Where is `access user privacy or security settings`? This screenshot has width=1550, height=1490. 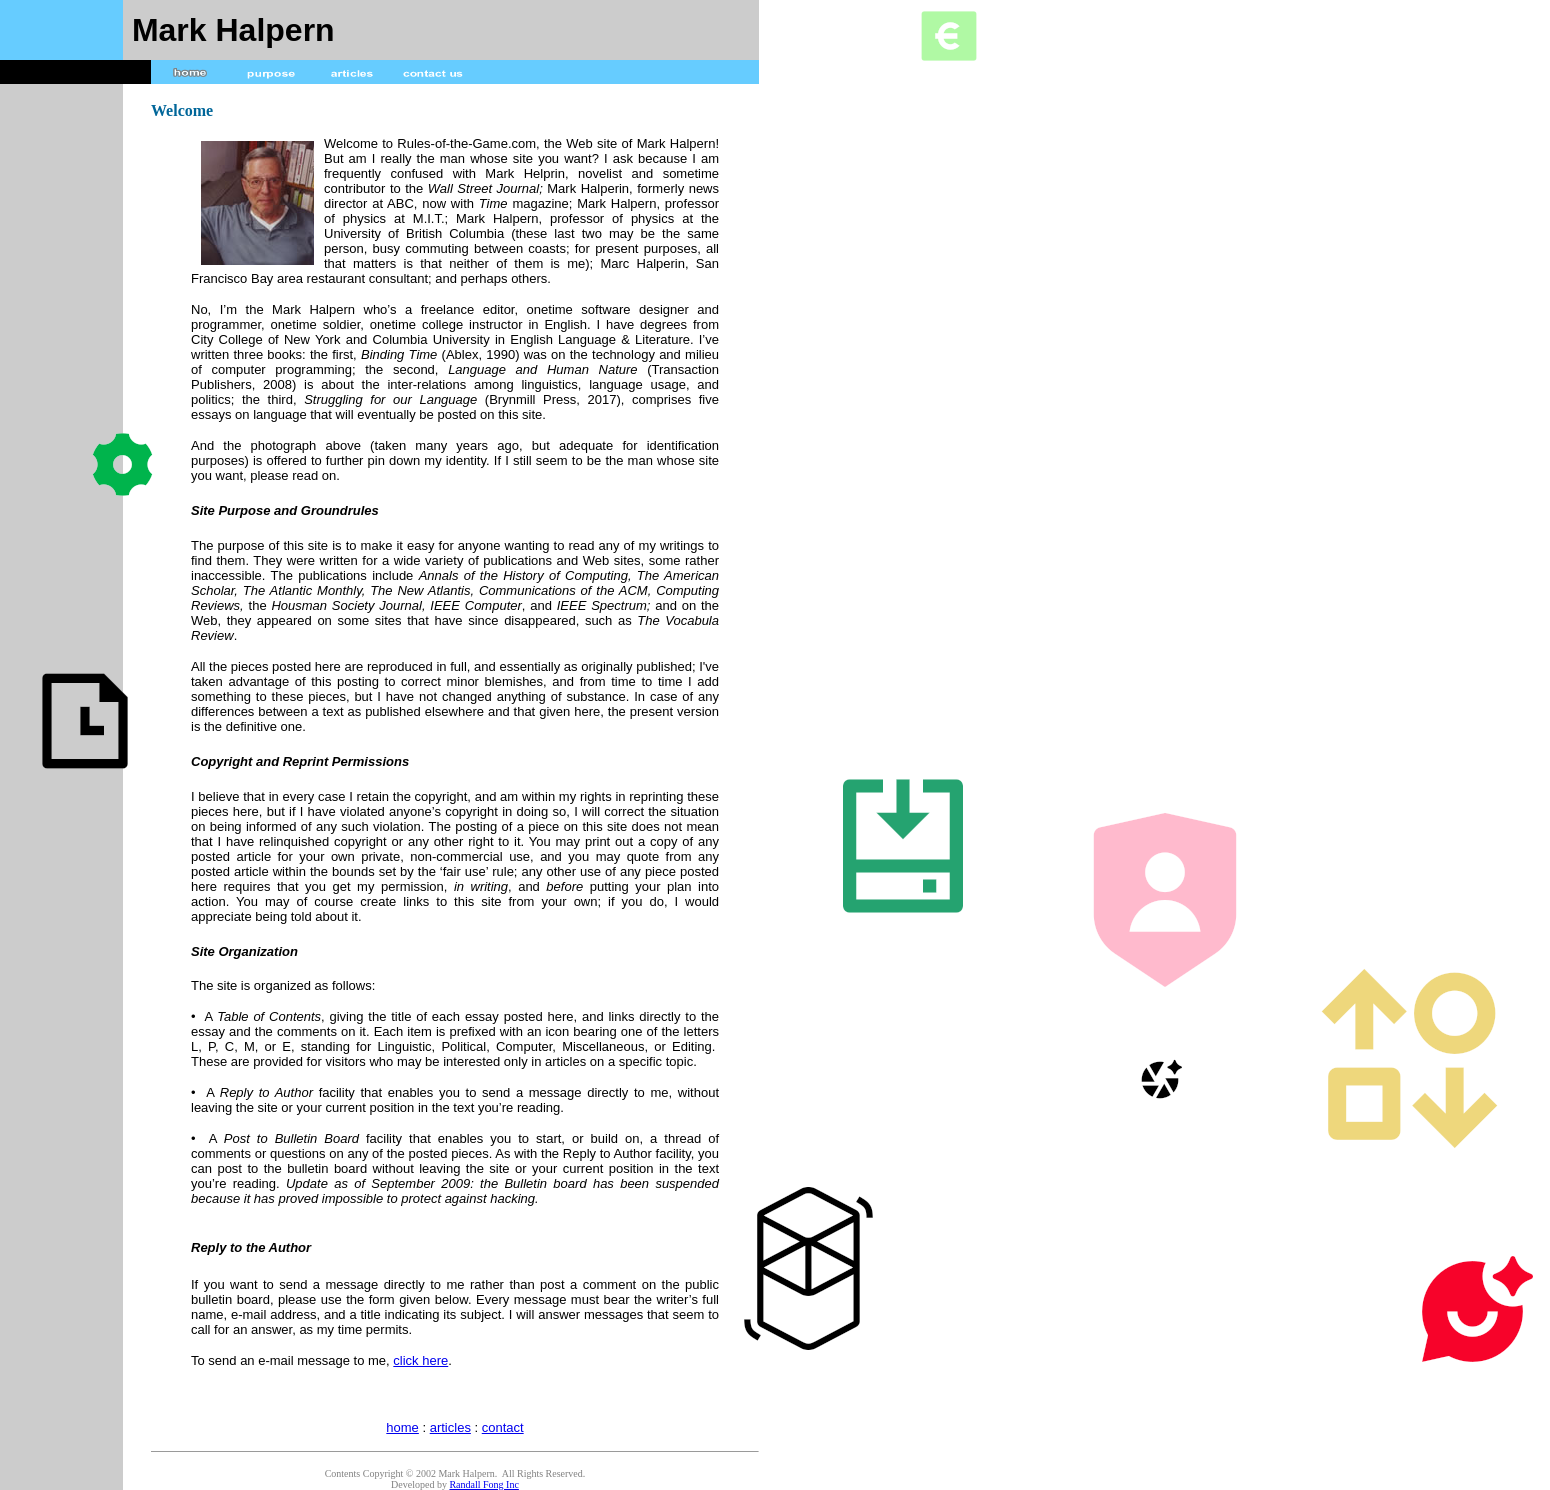
access user privacy or security settings is located at coordinates (1165, 900).